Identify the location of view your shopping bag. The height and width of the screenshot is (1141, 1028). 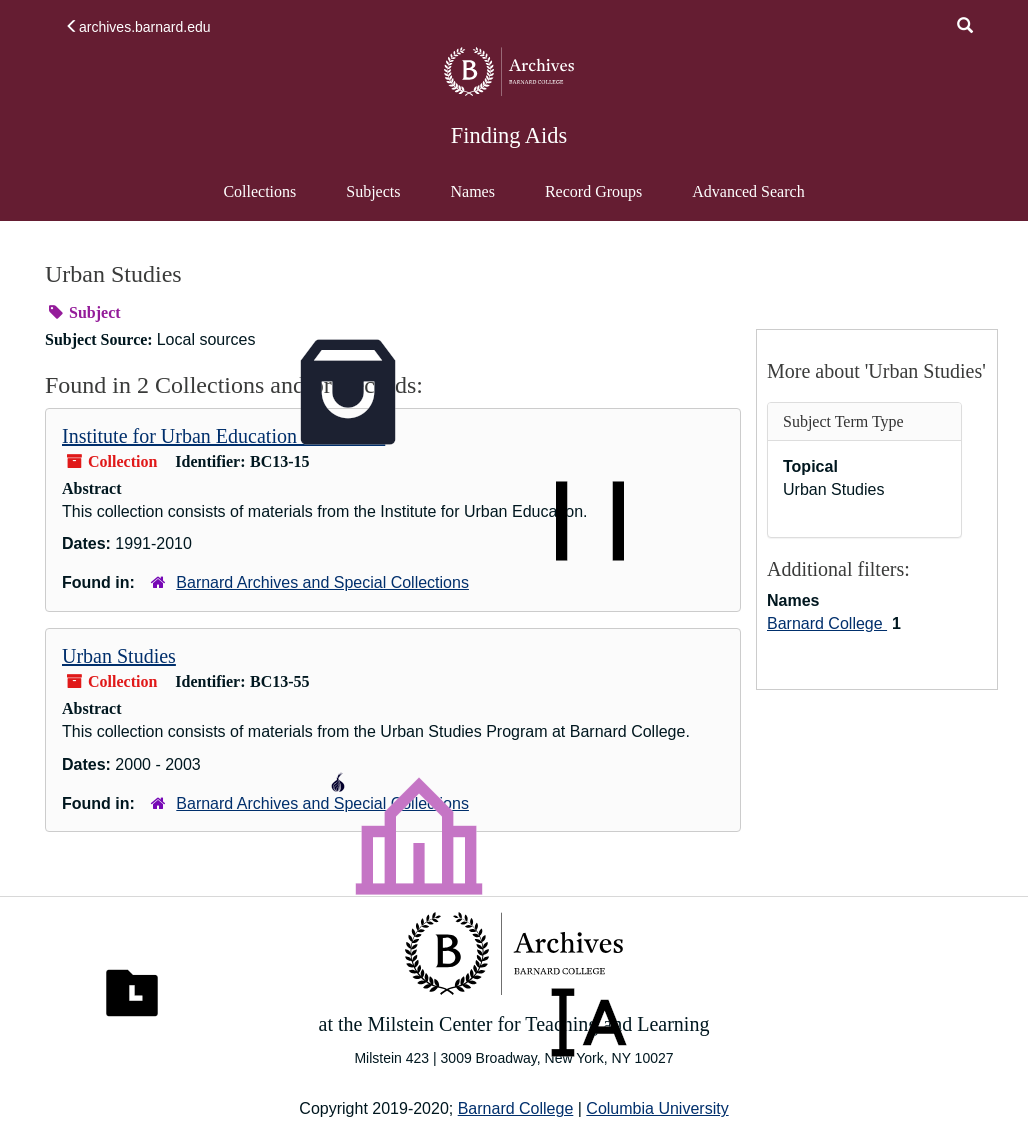
(348, 392).